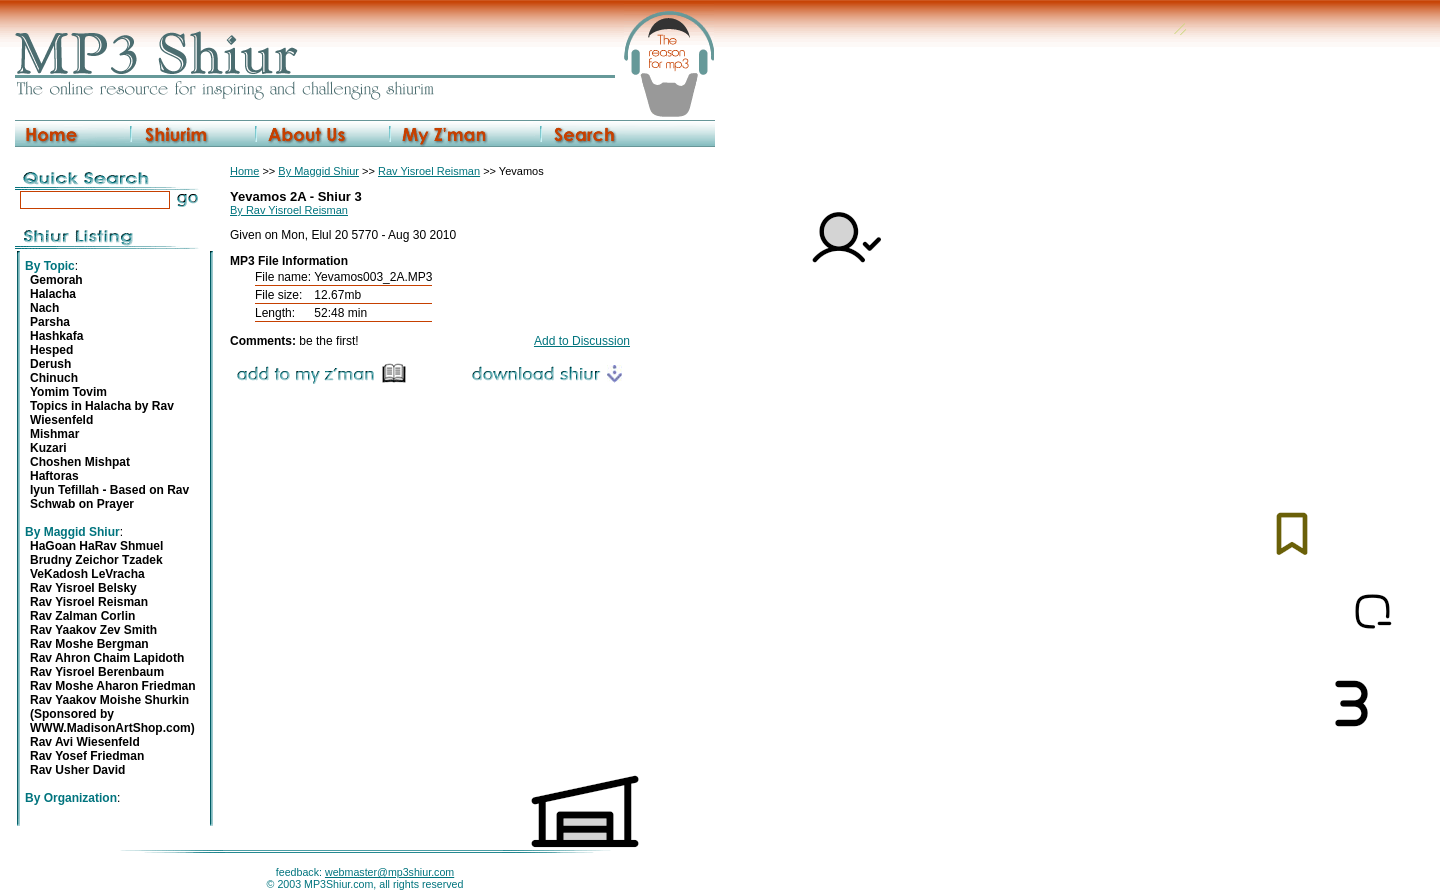 The height and width of the screenshot is (890, 1440). Describe the element at coordinates (1292, 533) in the screenshot. I see `bookmark this item` at that location.